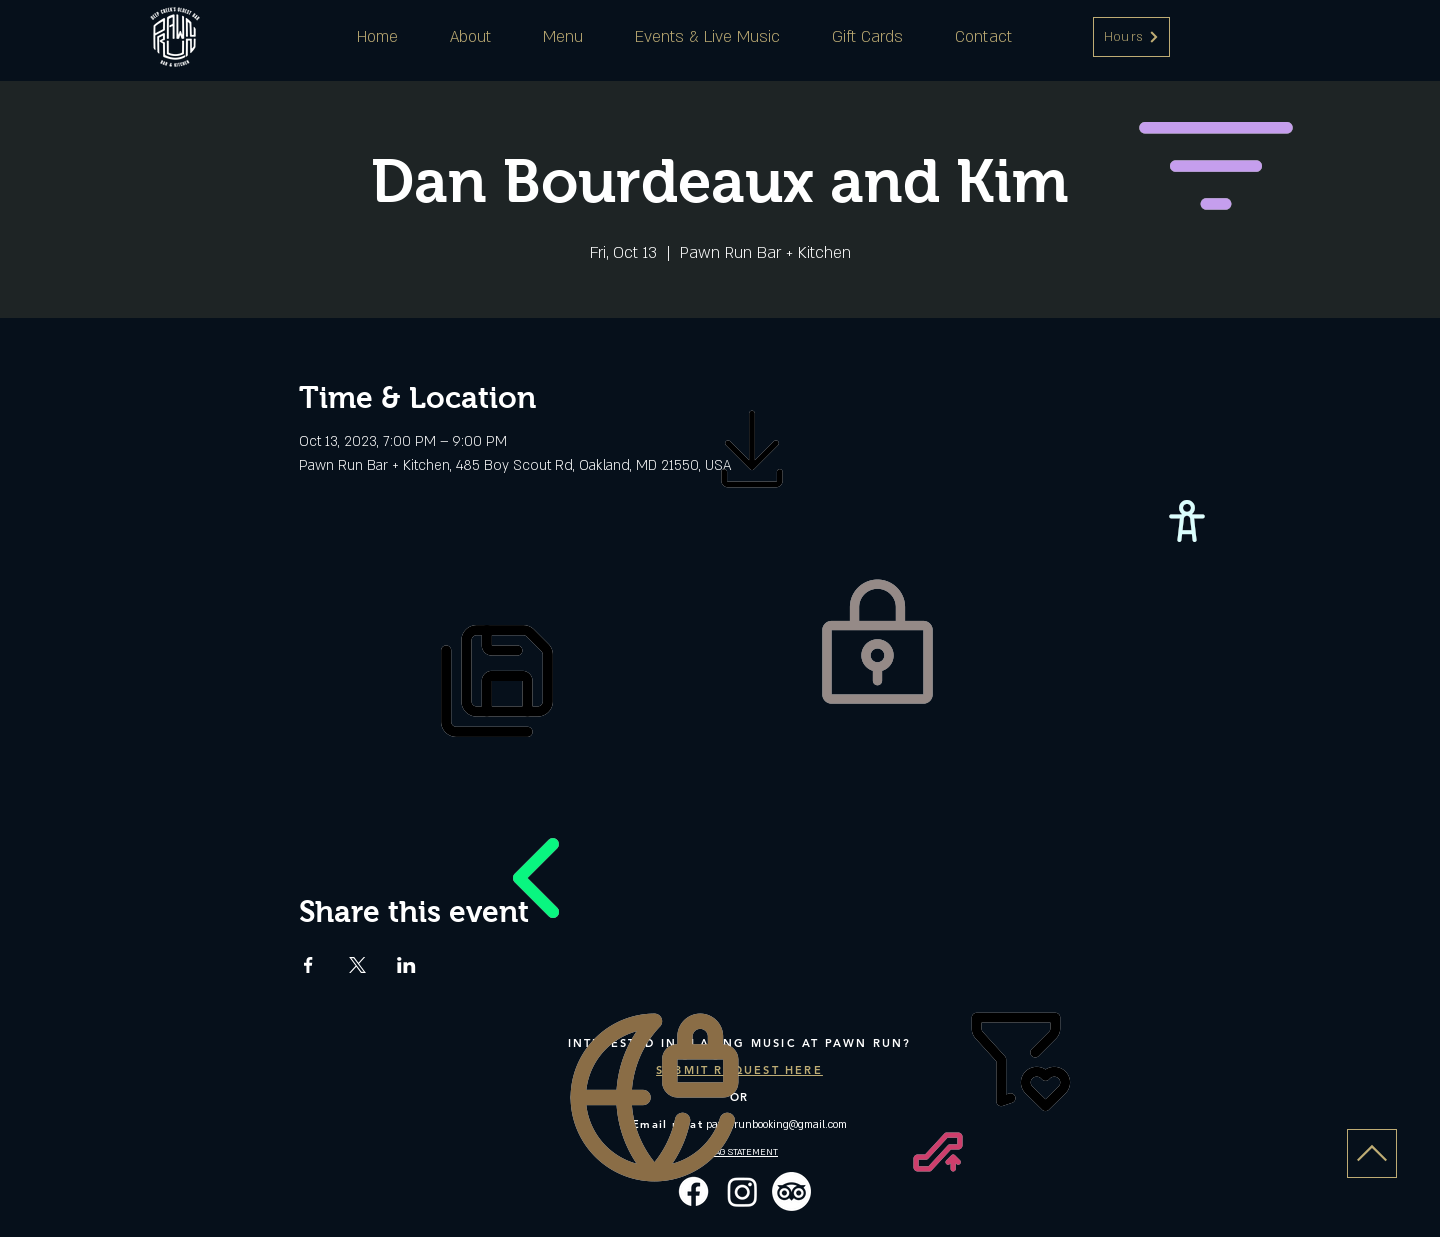 This screenshot has height=1237, width=1440. What do you see at coordinates (654, 1097) in the screenshot?
I see `access secure browsing or VPN settings` at bounding box center [654, 1097].